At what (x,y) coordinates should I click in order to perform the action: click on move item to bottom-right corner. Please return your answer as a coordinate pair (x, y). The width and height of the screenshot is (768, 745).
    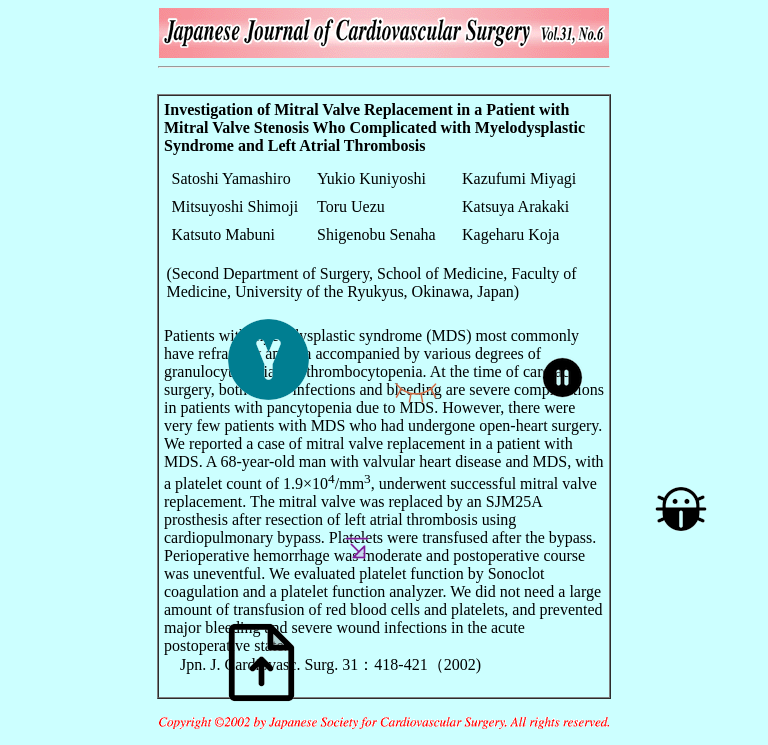
    Looking at the image, I should click on (357, 549).